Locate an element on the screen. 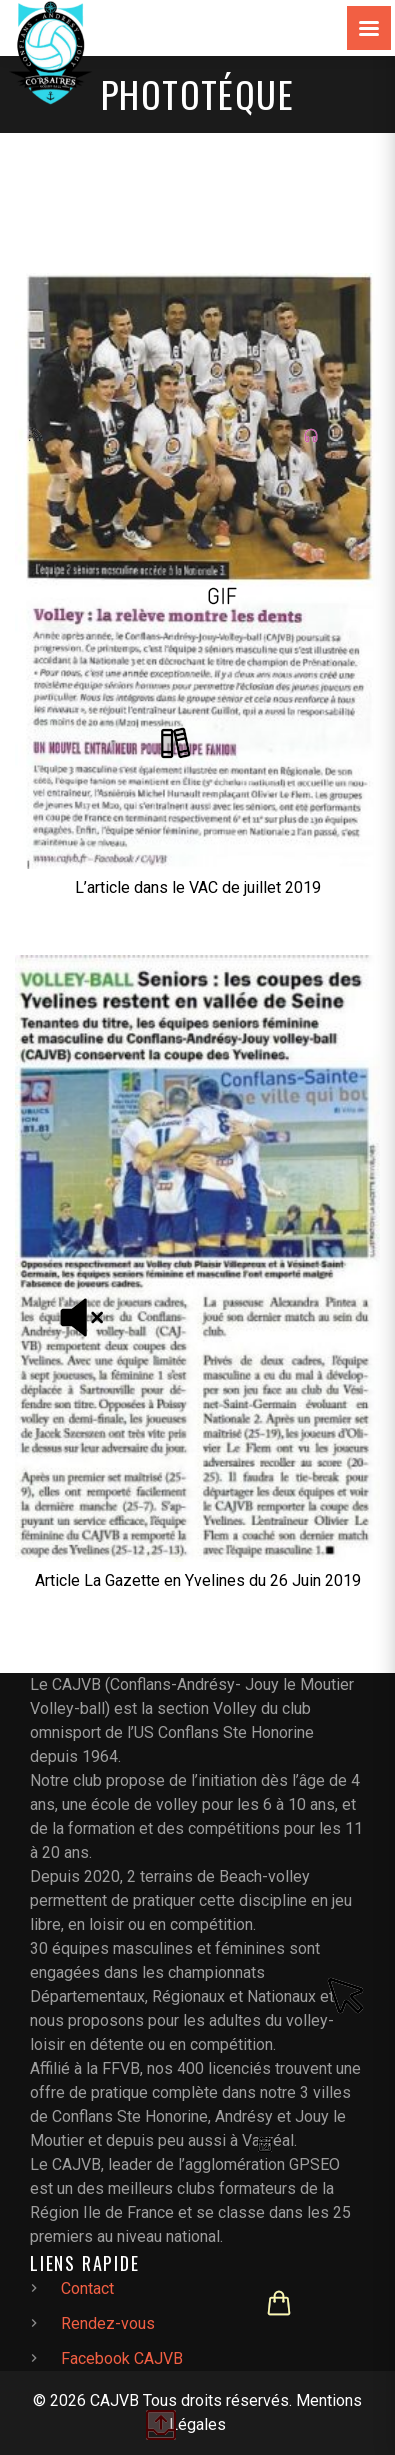 The image size is (395, 2455). subscribe to RSS feed is located at coordinates (35, 435).